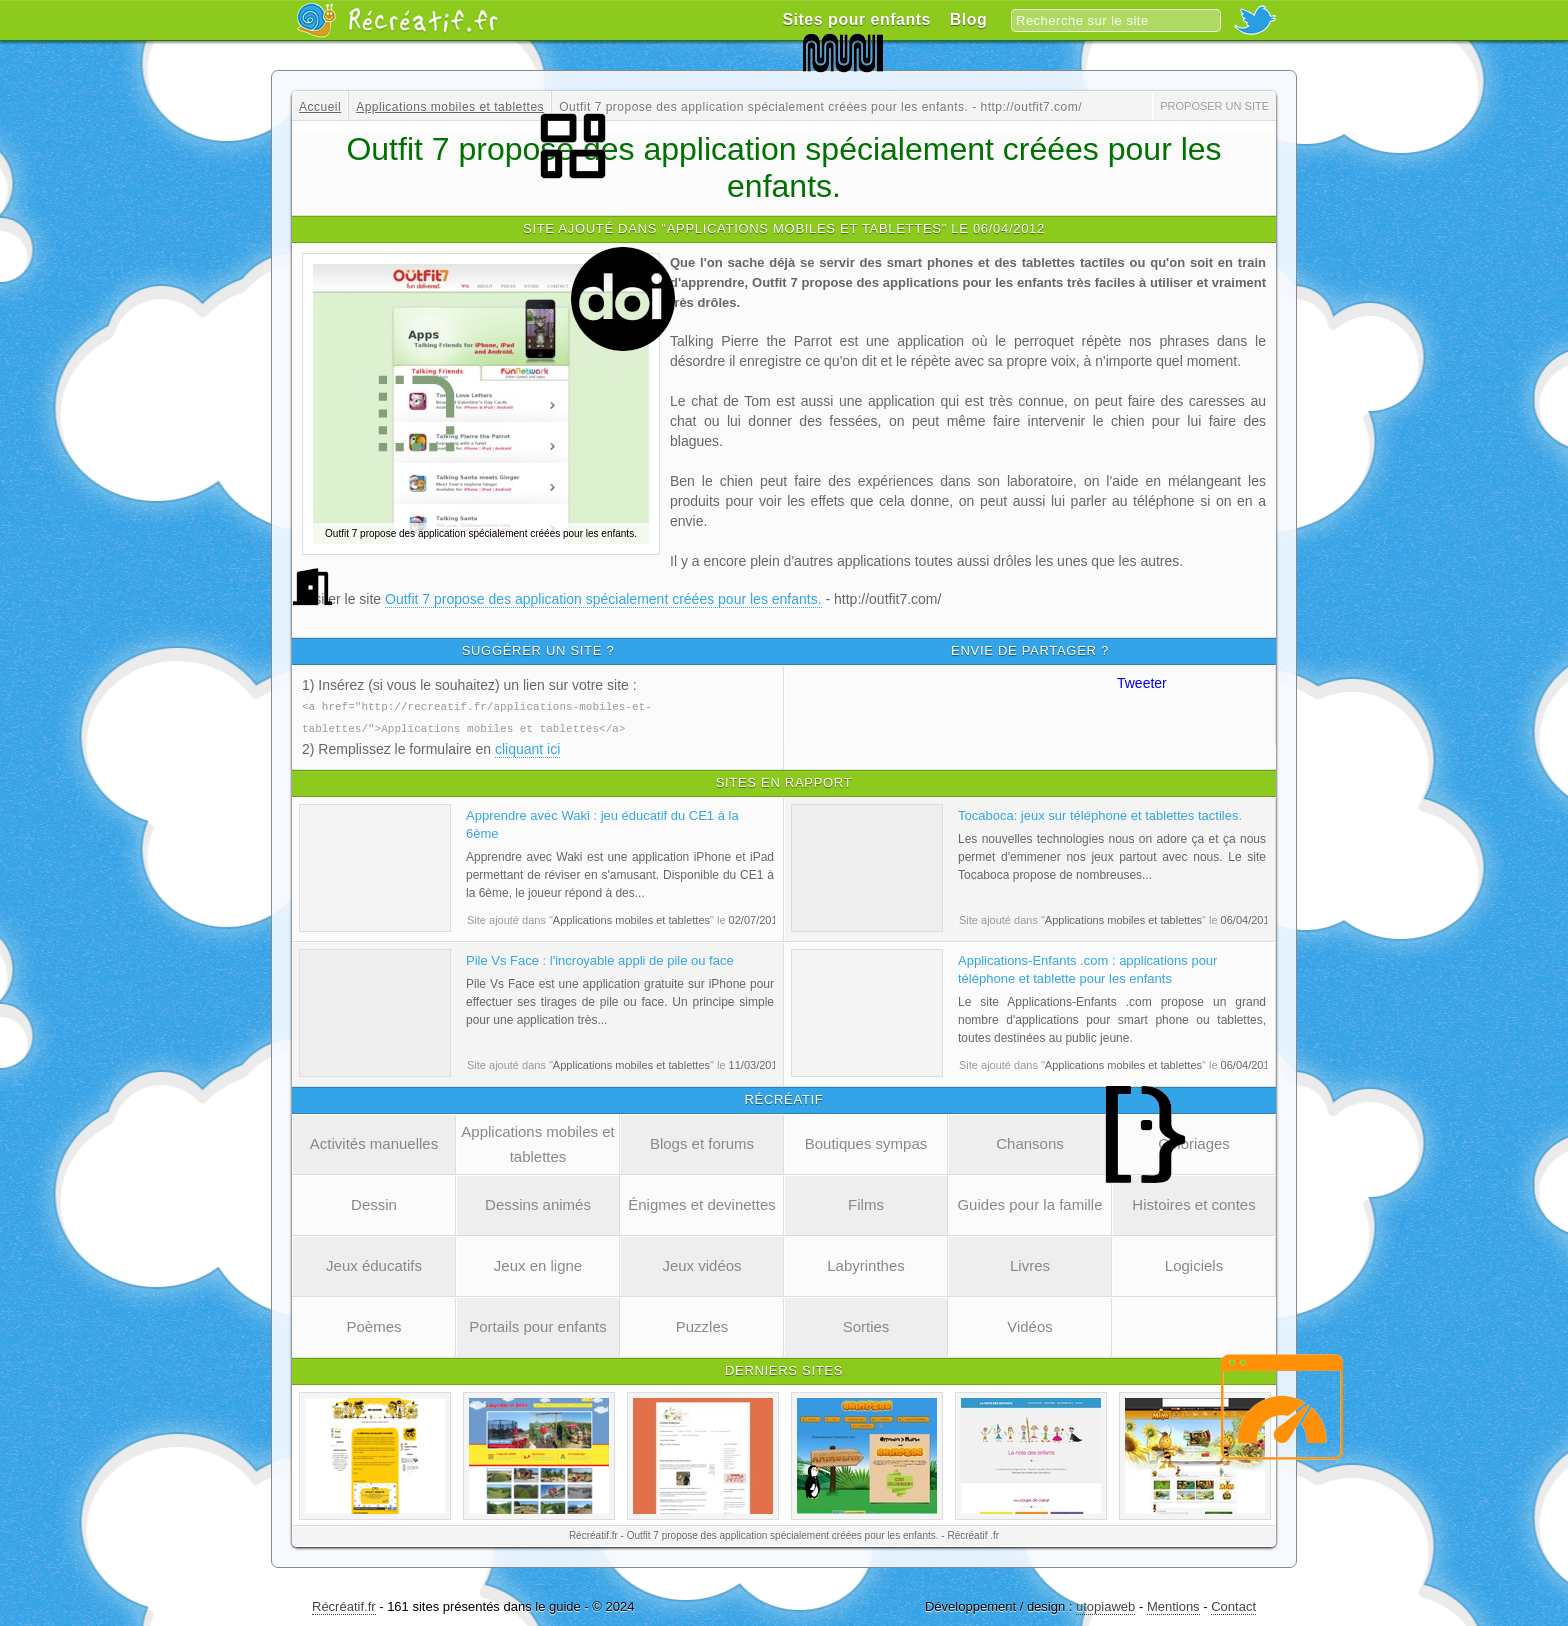  What do you see at coordinates (623, 299) in the screenshot?
I see `digital object identifier (DOI) logo` at bounding box center [623, 299].